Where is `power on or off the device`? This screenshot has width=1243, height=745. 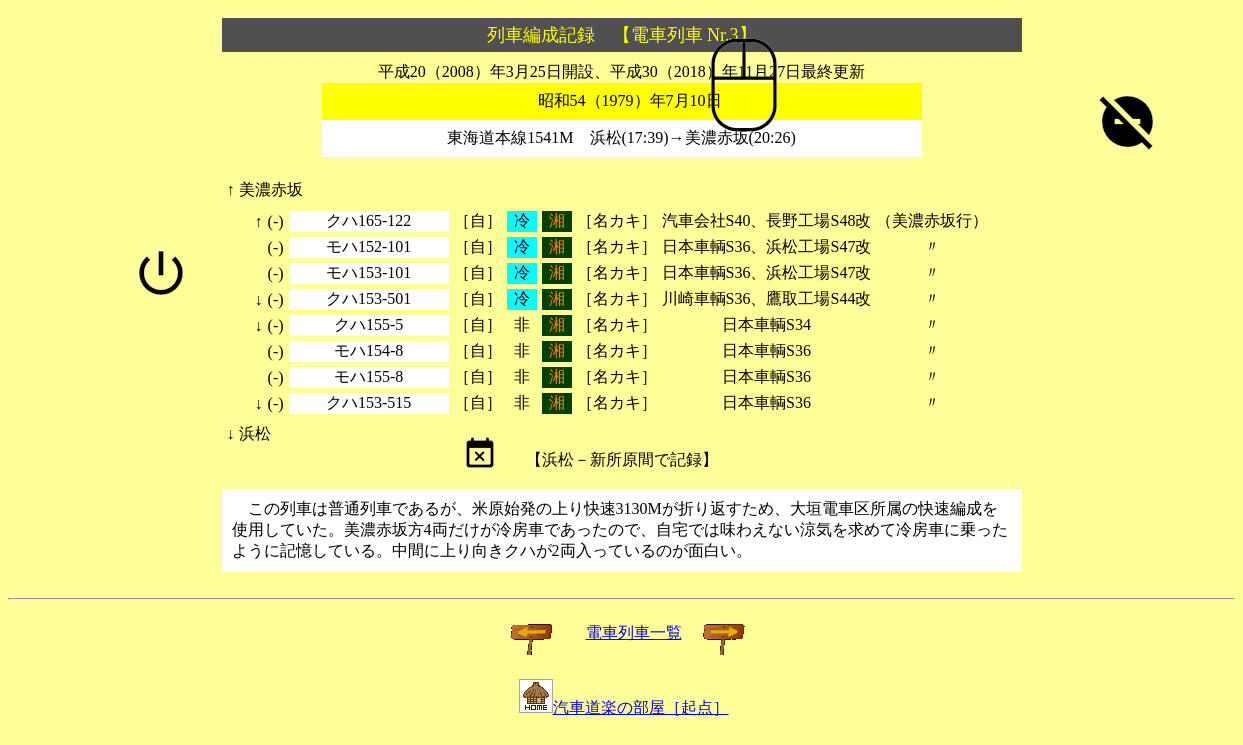 power on or off the device is located at coordinates (161, 273).